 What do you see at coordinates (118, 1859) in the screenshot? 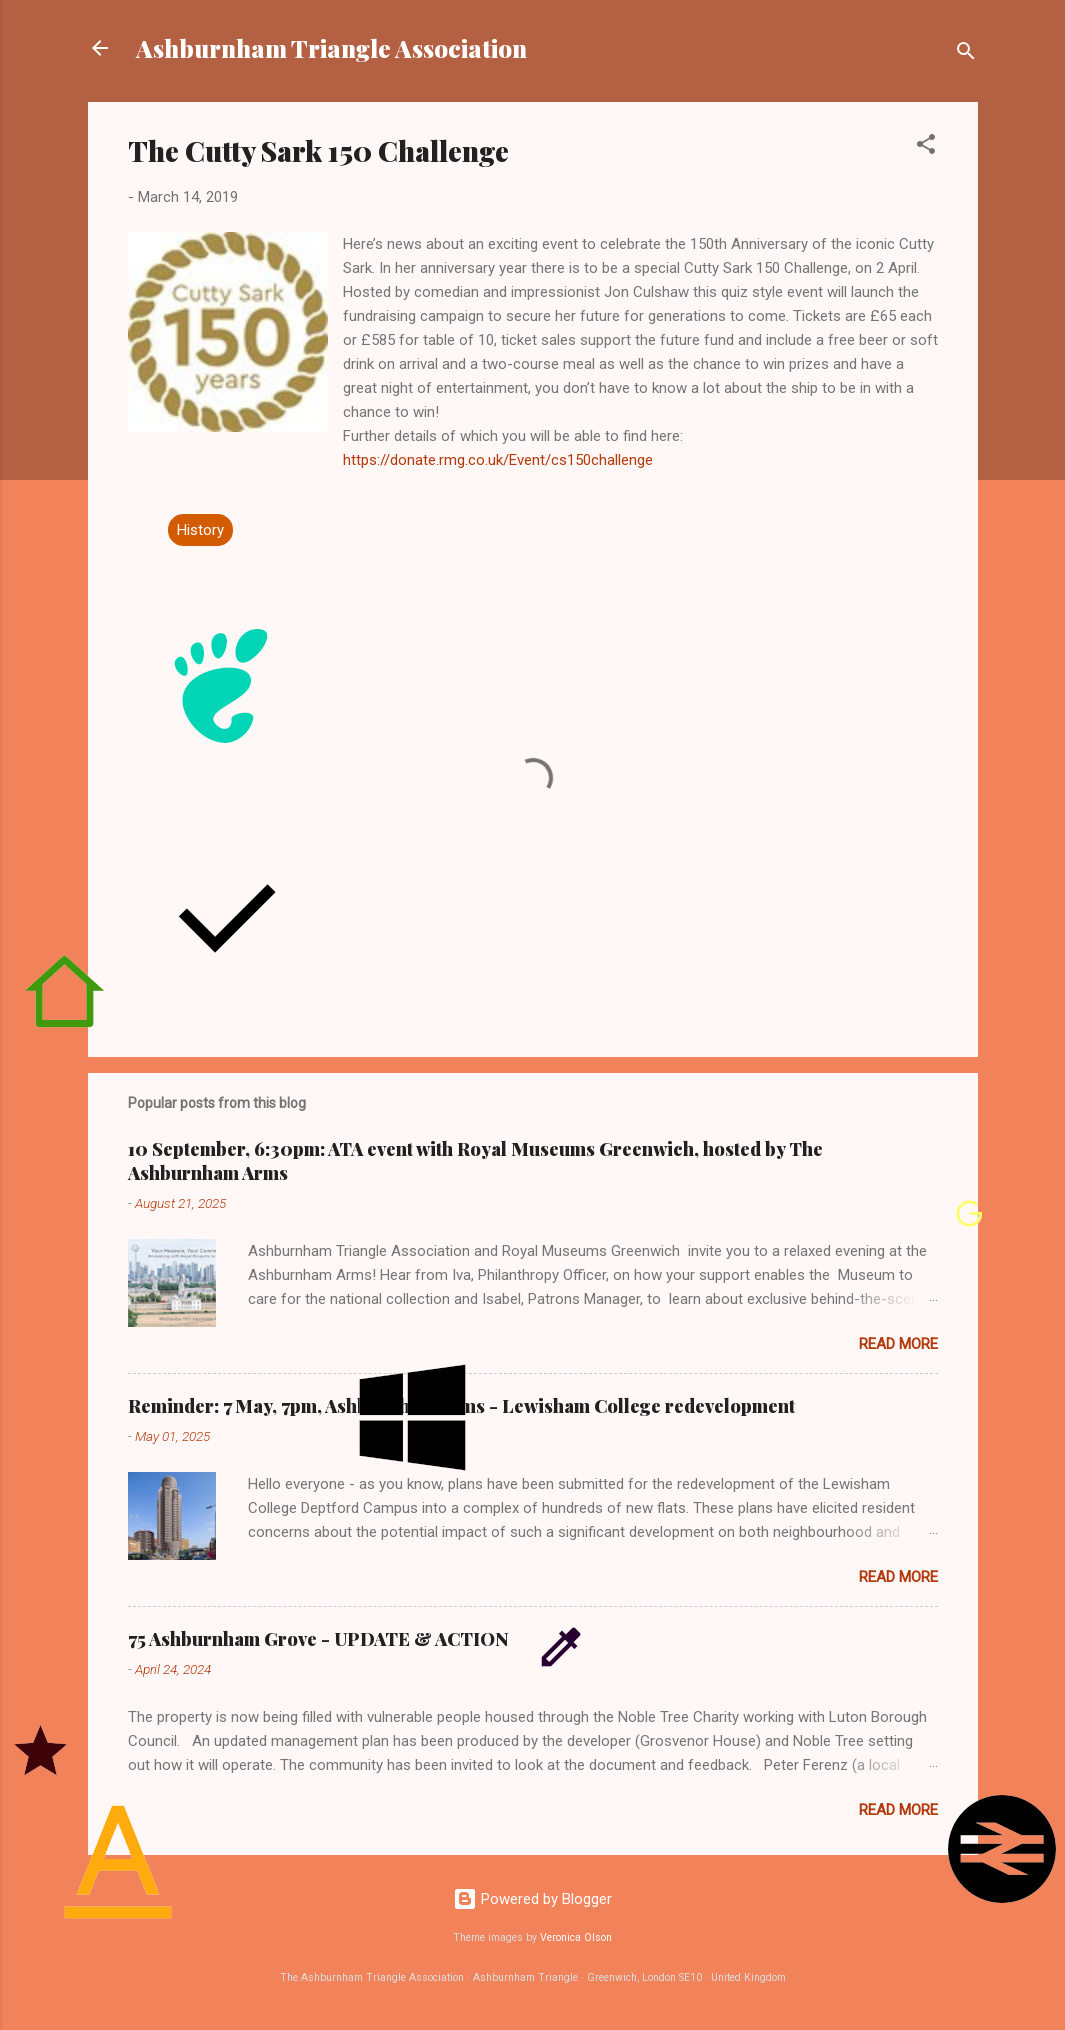
I see `change text color` at bounding box center [118, 1859].